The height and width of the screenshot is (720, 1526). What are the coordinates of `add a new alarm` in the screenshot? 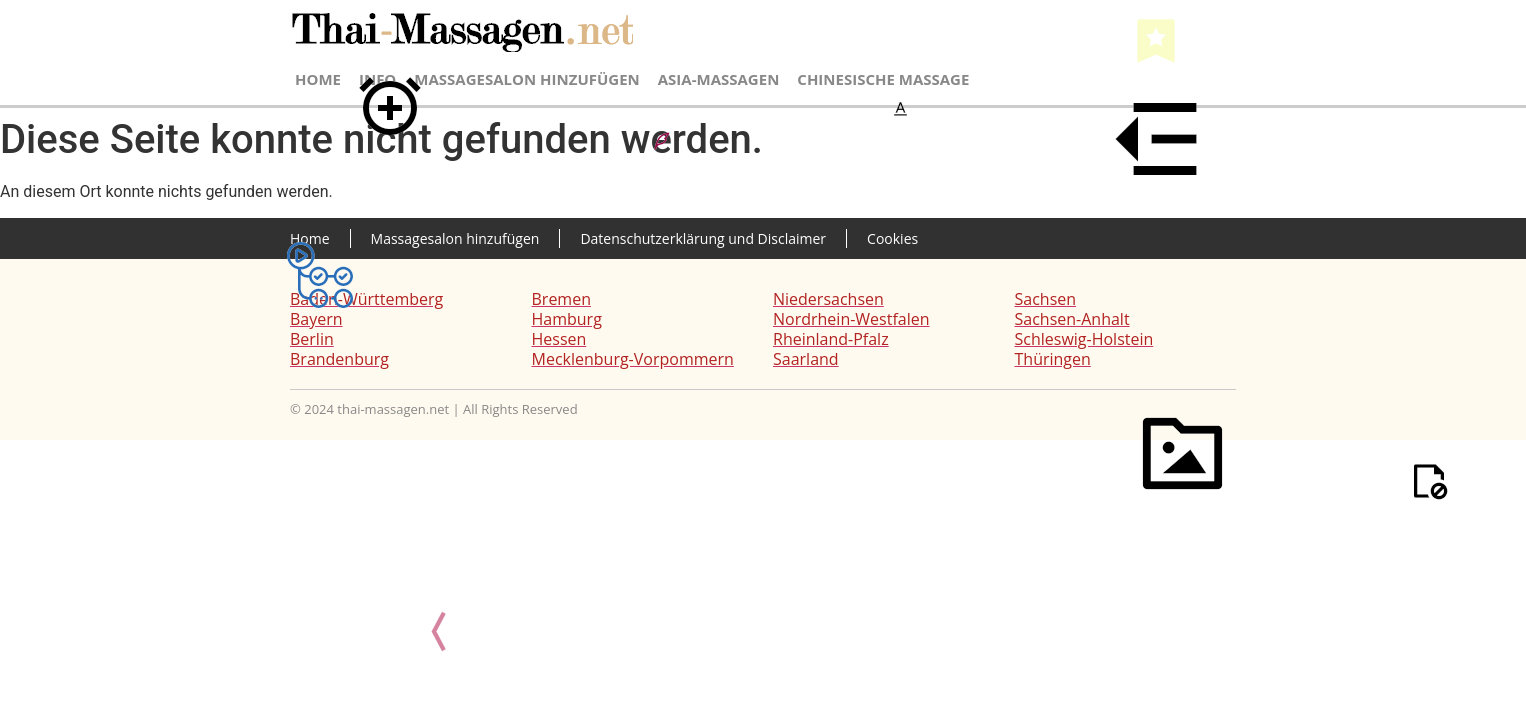 It's located at (390, 105).